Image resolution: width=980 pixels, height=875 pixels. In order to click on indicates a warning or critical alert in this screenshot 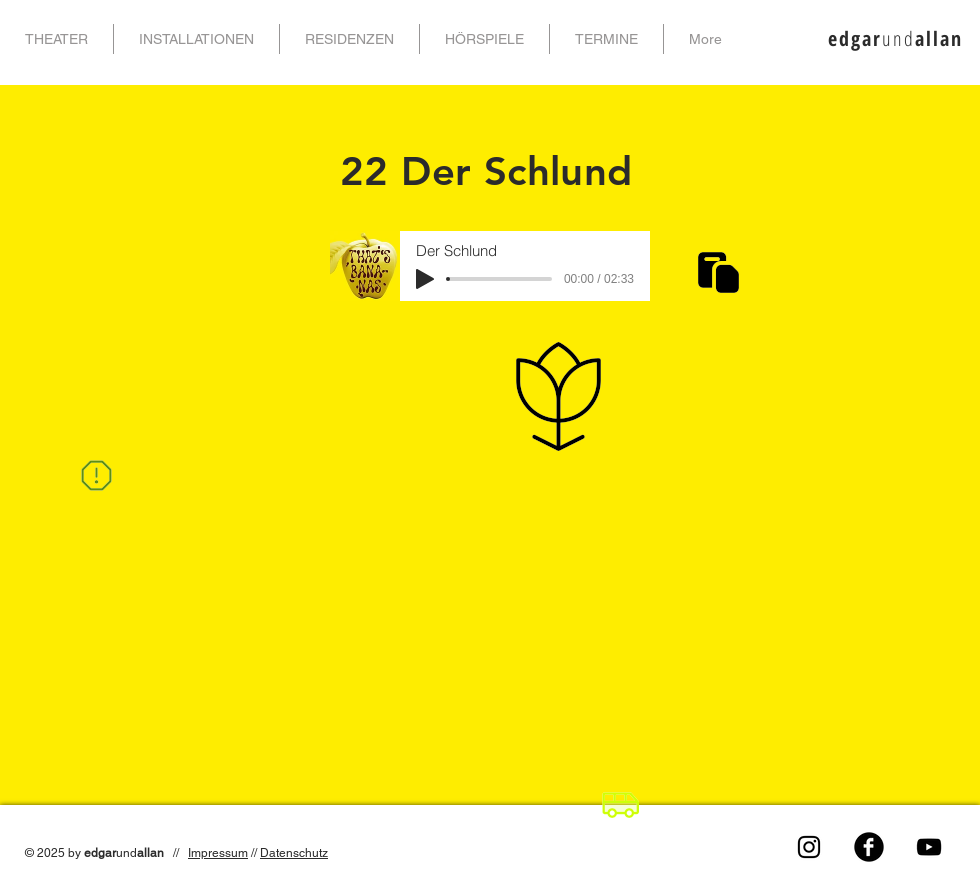, I will do `click(96, 475)`.